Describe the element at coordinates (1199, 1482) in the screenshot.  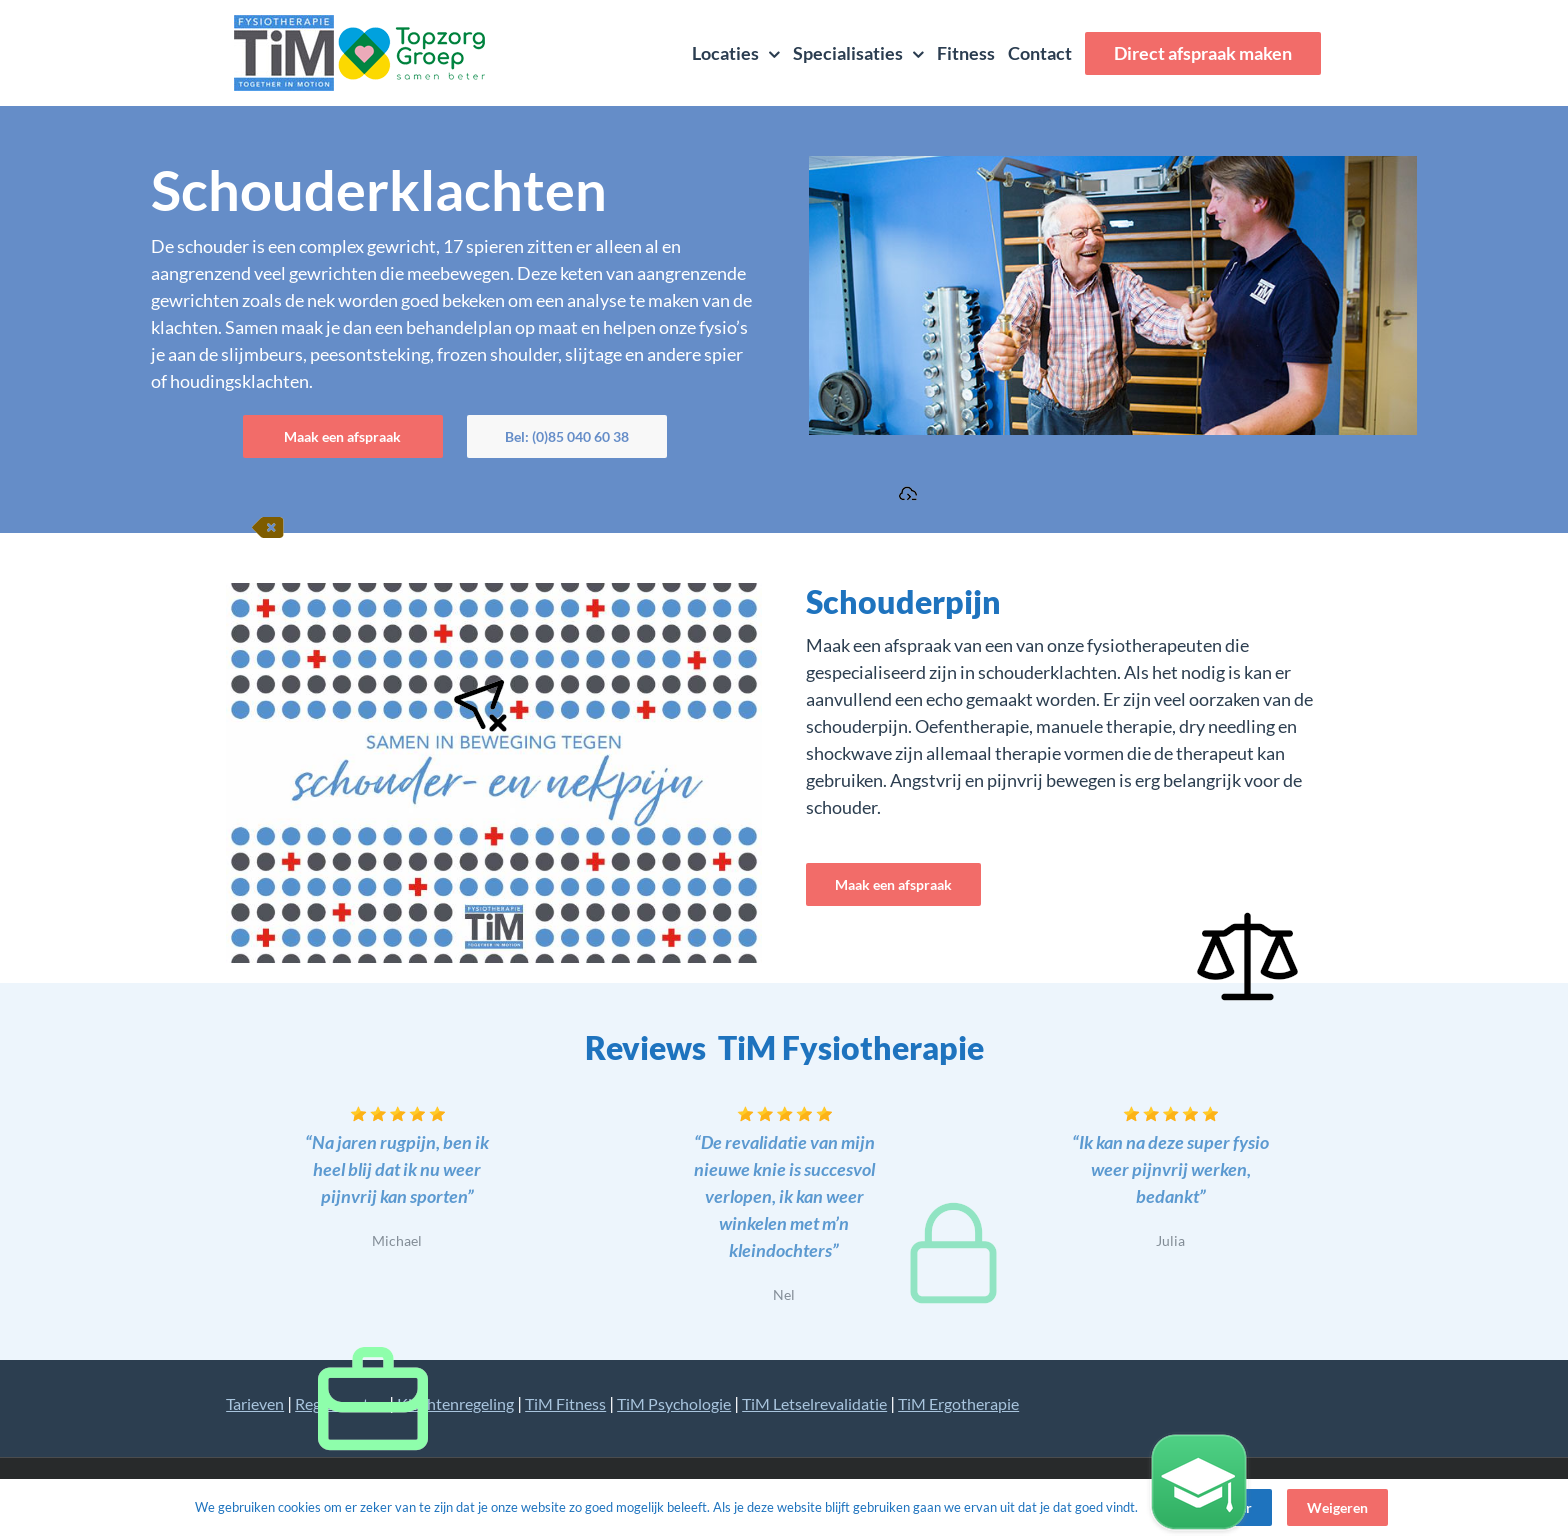
I see `open education or learning apps` at that location.